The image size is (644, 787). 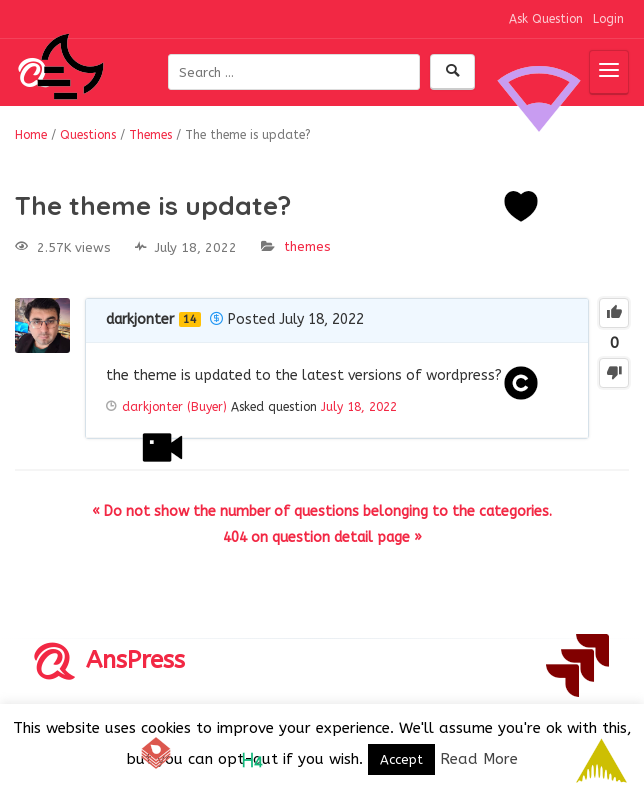 I want to click on vapor swift web framework logo, so click(x=156, y=753).